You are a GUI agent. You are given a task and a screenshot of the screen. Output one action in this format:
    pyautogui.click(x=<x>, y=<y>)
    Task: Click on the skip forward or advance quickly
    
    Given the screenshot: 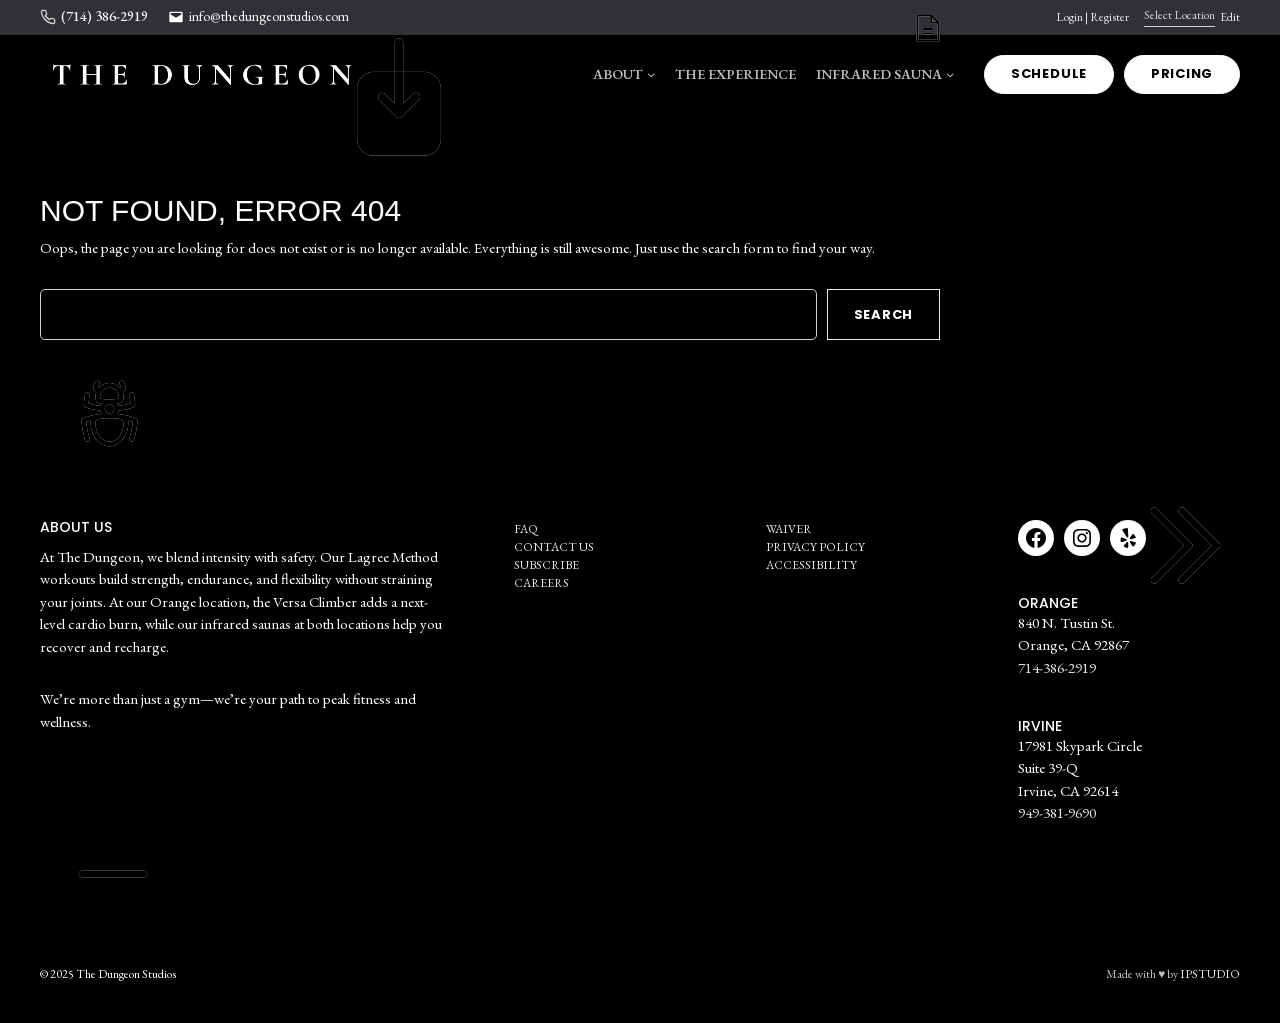 What is the action you would take?
    pyautogui.click(x=1185, y=545)
    